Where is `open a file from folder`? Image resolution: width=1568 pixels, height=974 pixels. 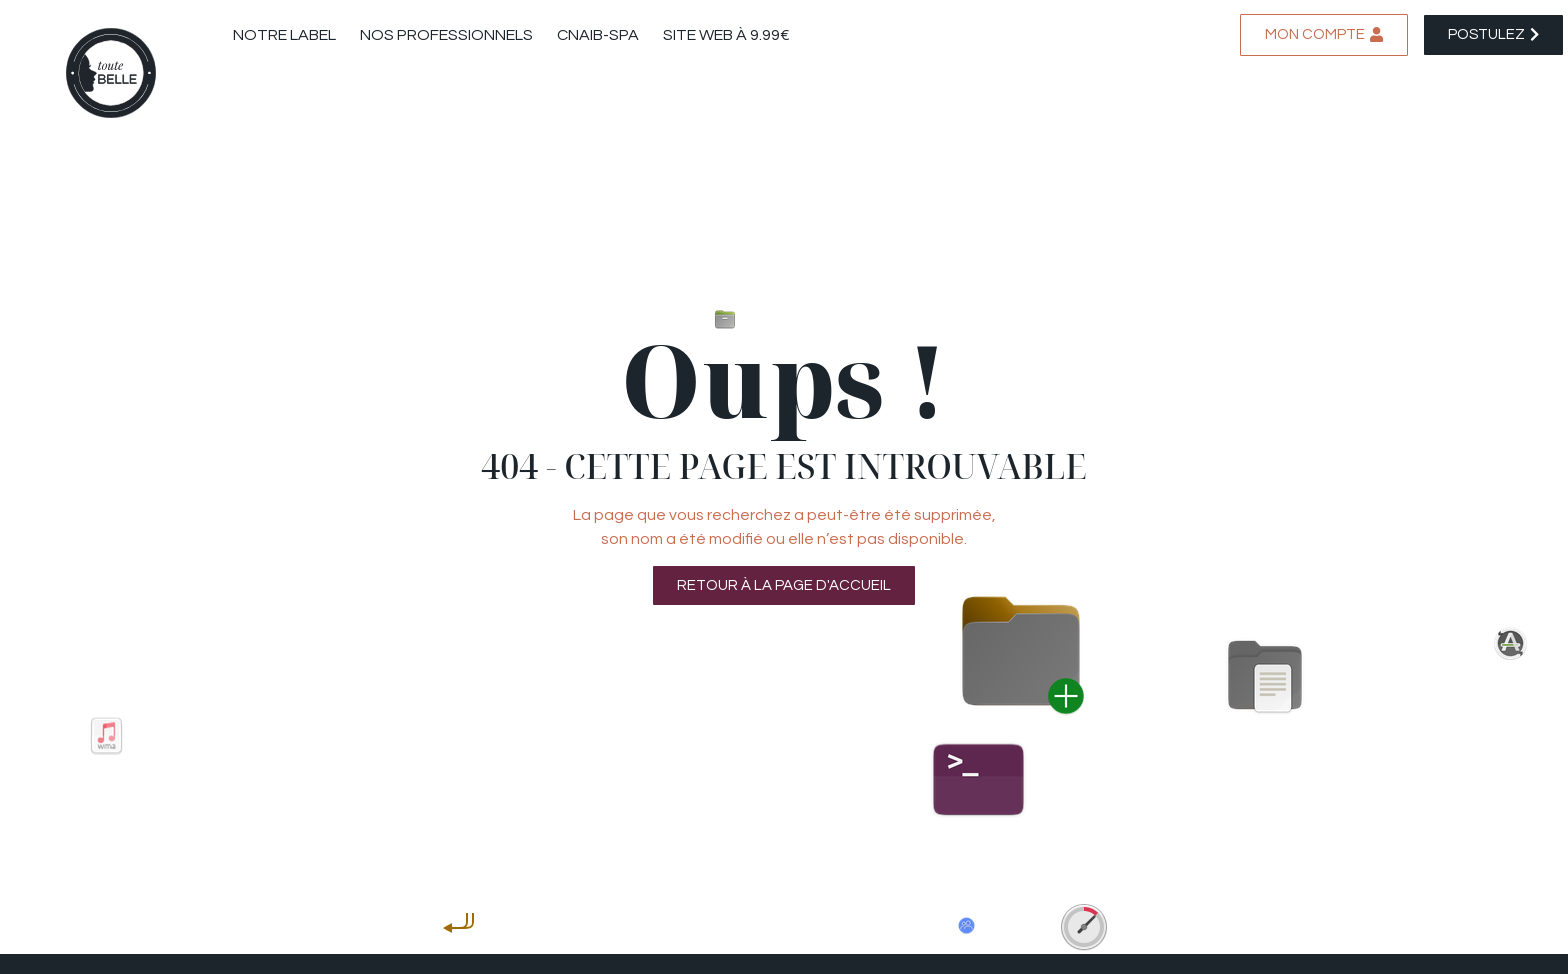 open a file from folder is located at coordinates (1265, 675).